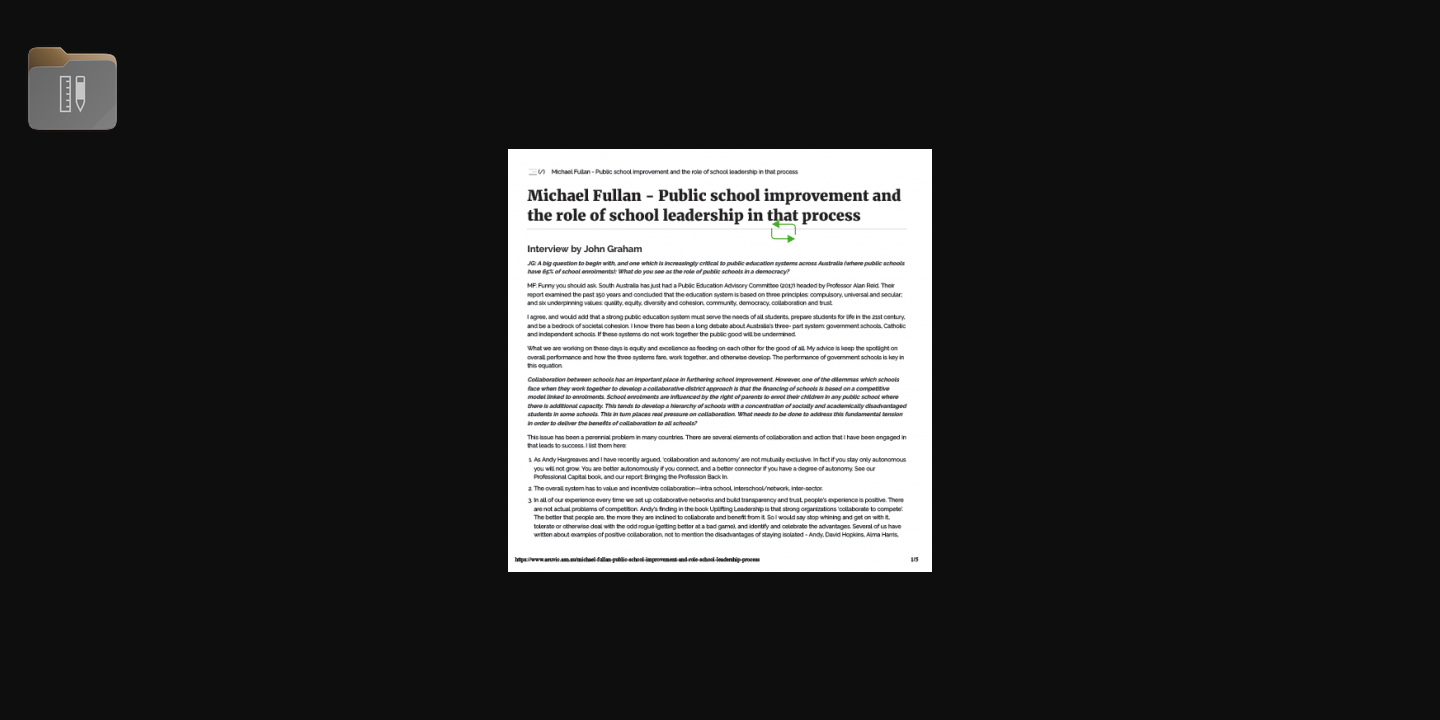  Describe the element at coordinates (783, 231) in the screenshot. I see `sync or refresh email messages` at that location.